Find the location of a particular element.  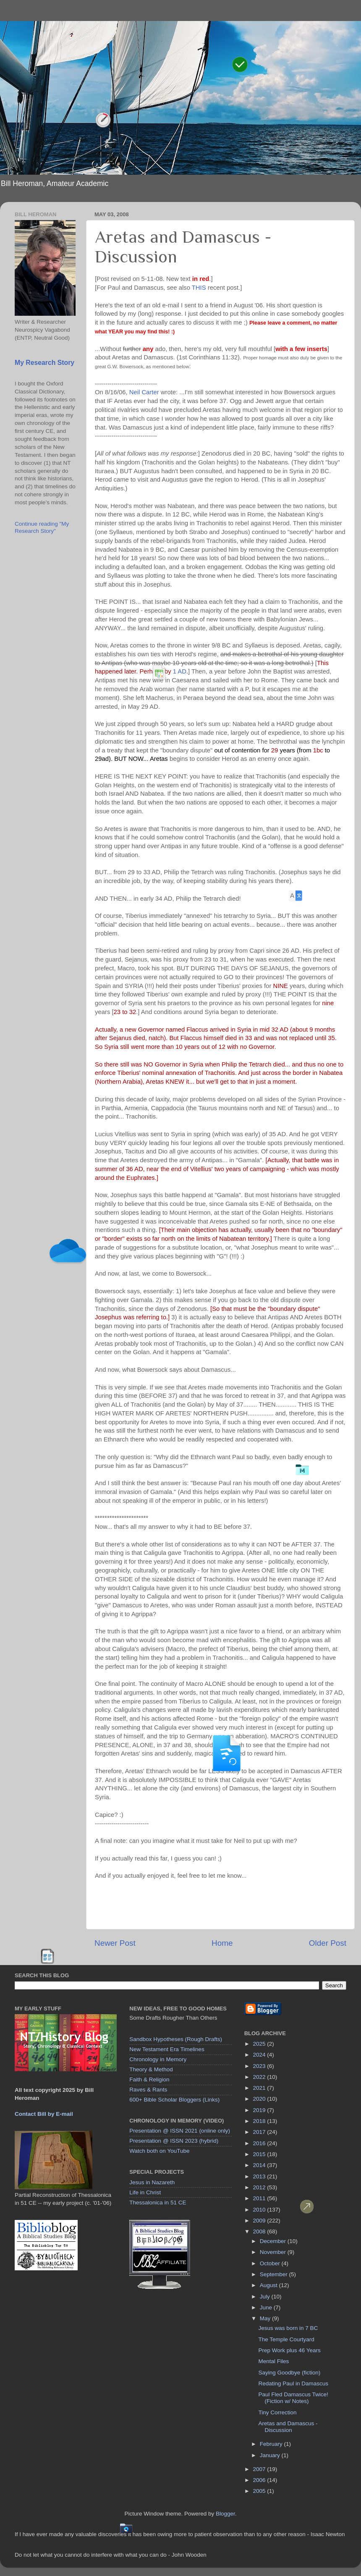

libreoffice master document file type is located at coordinates (47, 1956).